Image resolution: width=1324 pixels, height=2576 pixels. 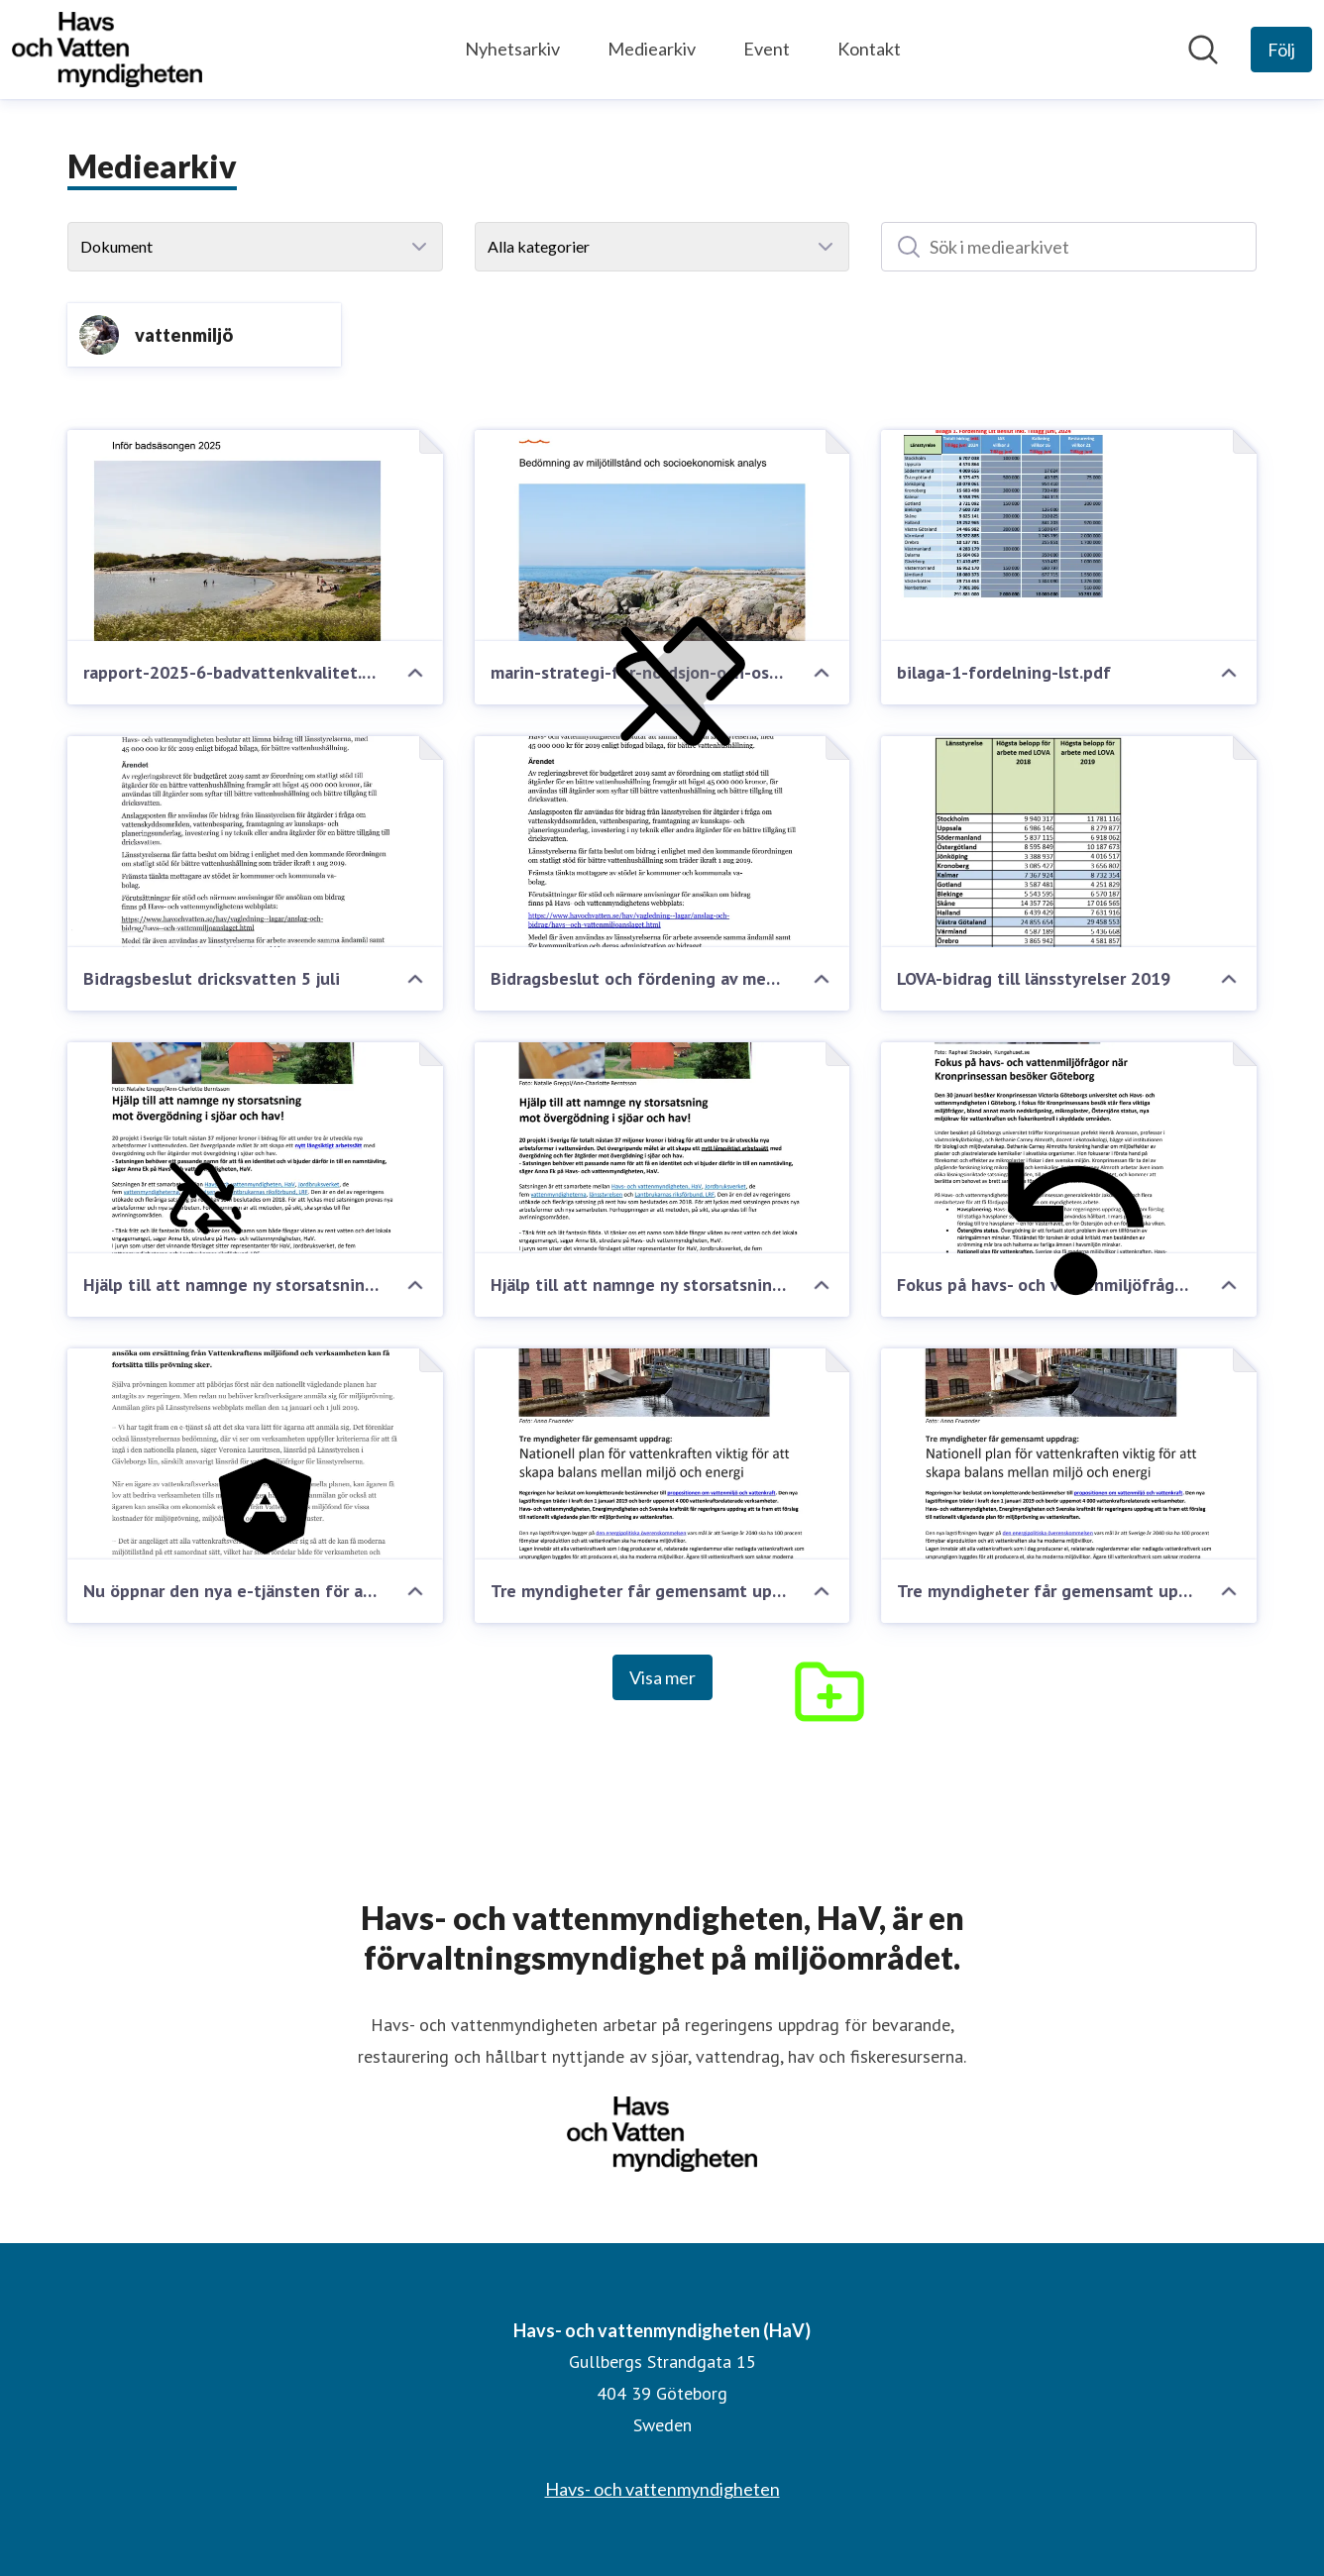 I want to click on step back to the previous line during debugging, so click(x=1075, y=1230).